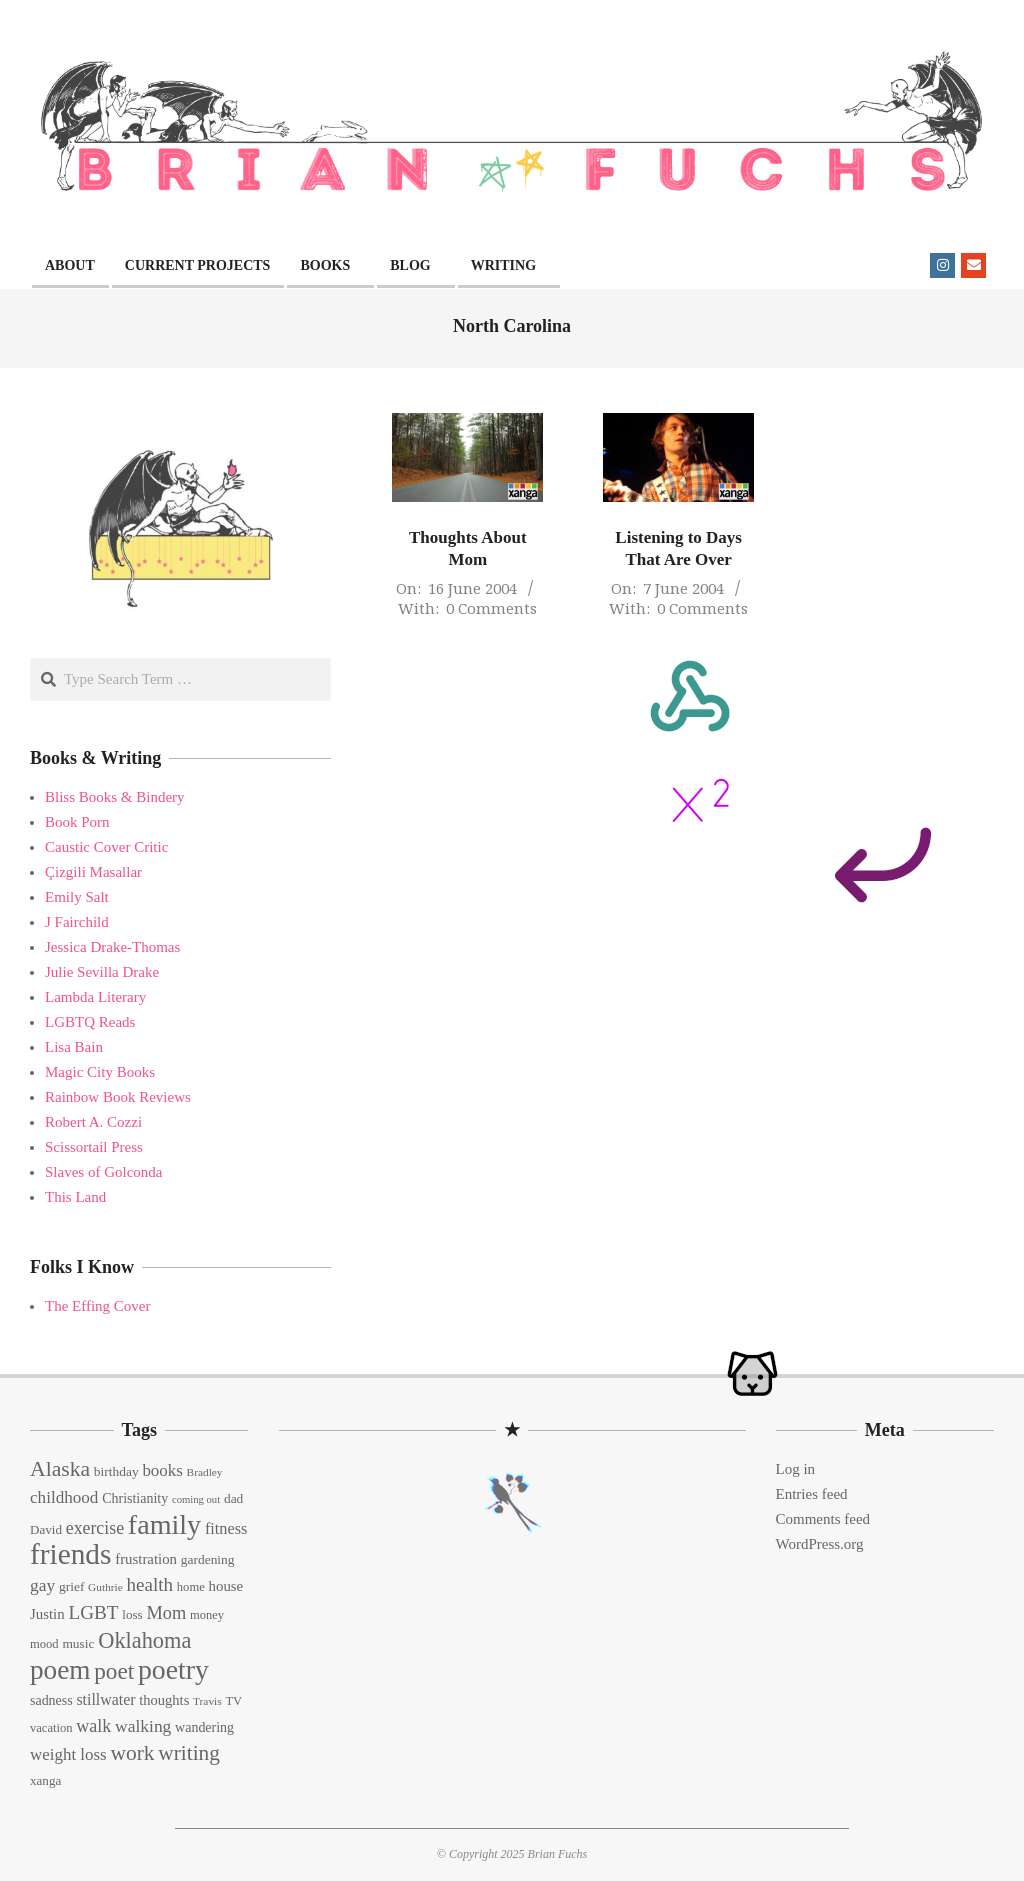 The width and height of the screenshot is (1024, 1881). I want to click on apply superscript formatting to selected text, so click(697, 801).